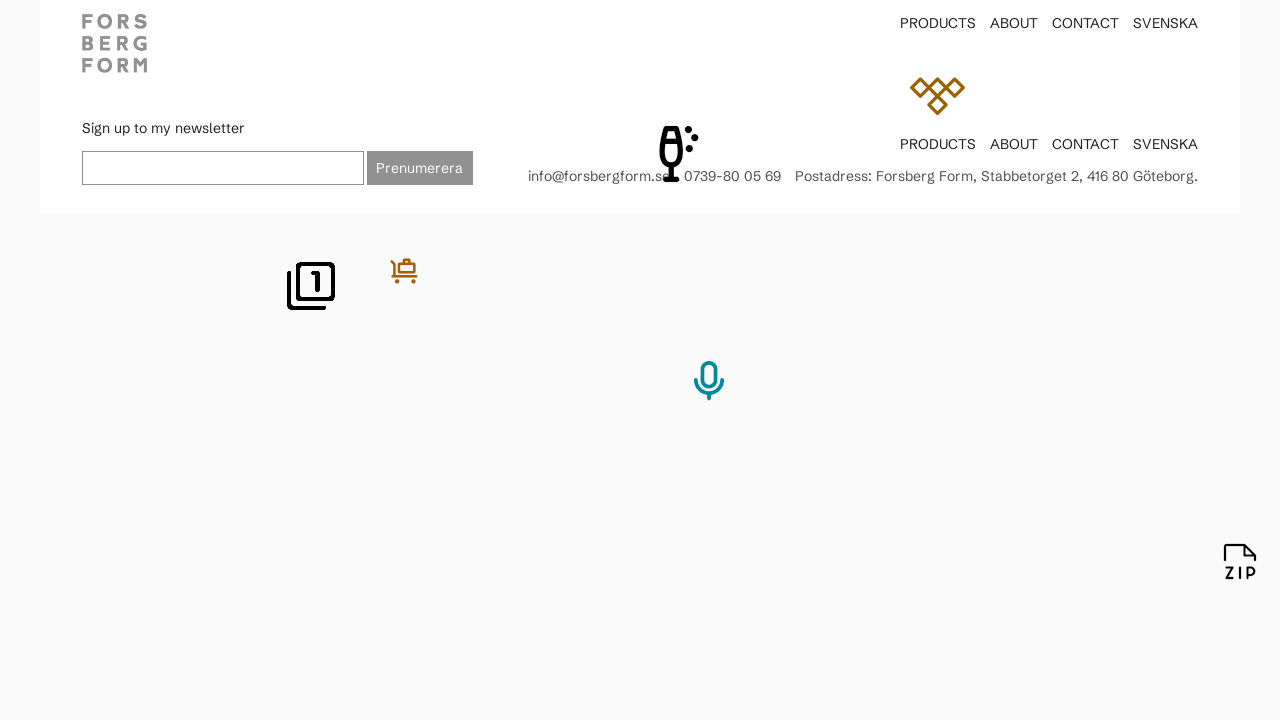  I want to click on access luggage or baggage services, so click(403, 270).